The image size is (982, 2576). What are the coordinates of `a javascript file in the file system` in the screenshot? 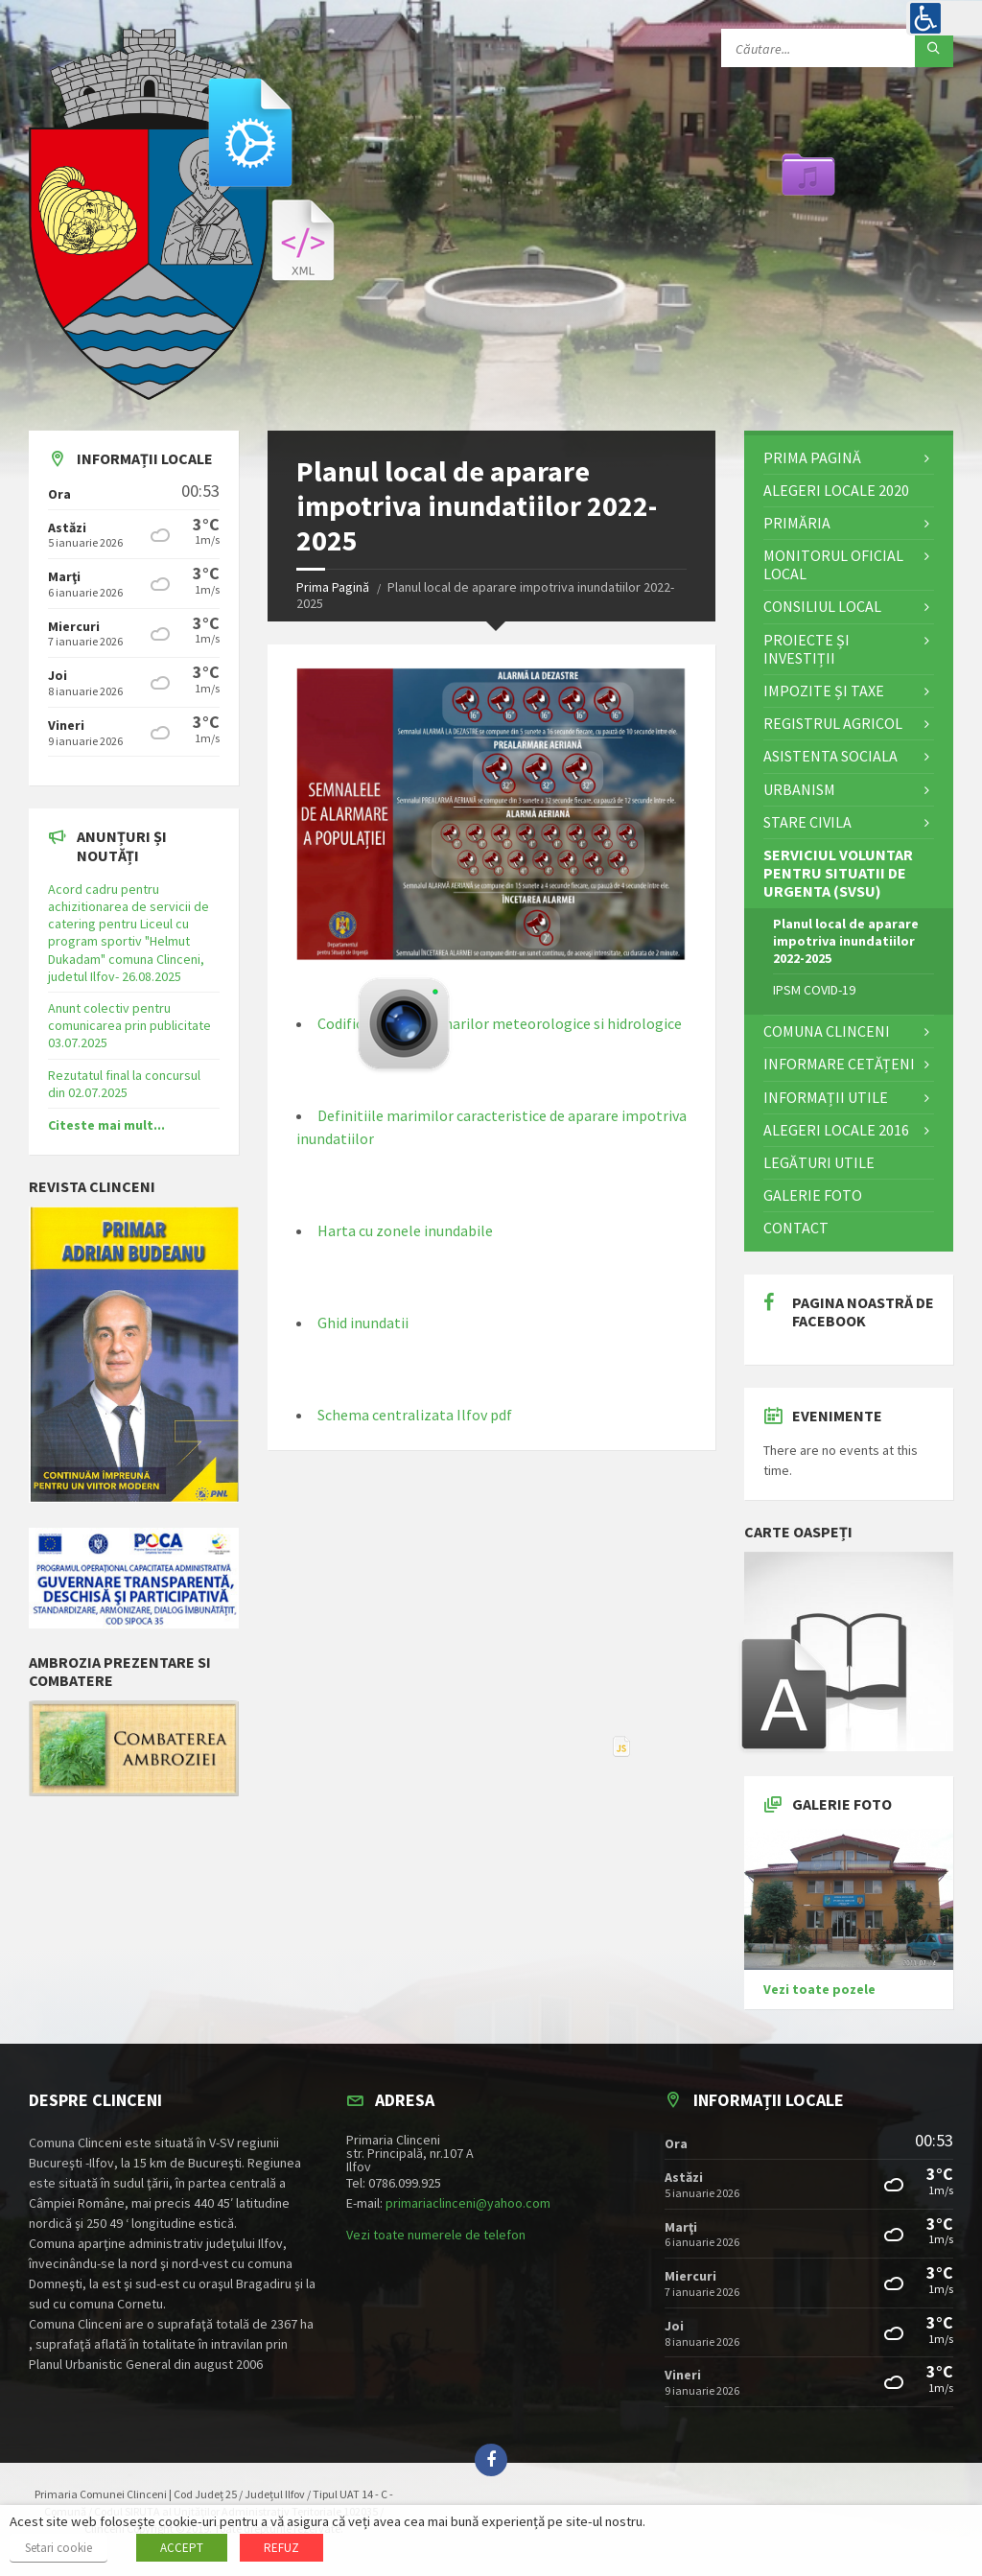 It's located at (621, 1746).